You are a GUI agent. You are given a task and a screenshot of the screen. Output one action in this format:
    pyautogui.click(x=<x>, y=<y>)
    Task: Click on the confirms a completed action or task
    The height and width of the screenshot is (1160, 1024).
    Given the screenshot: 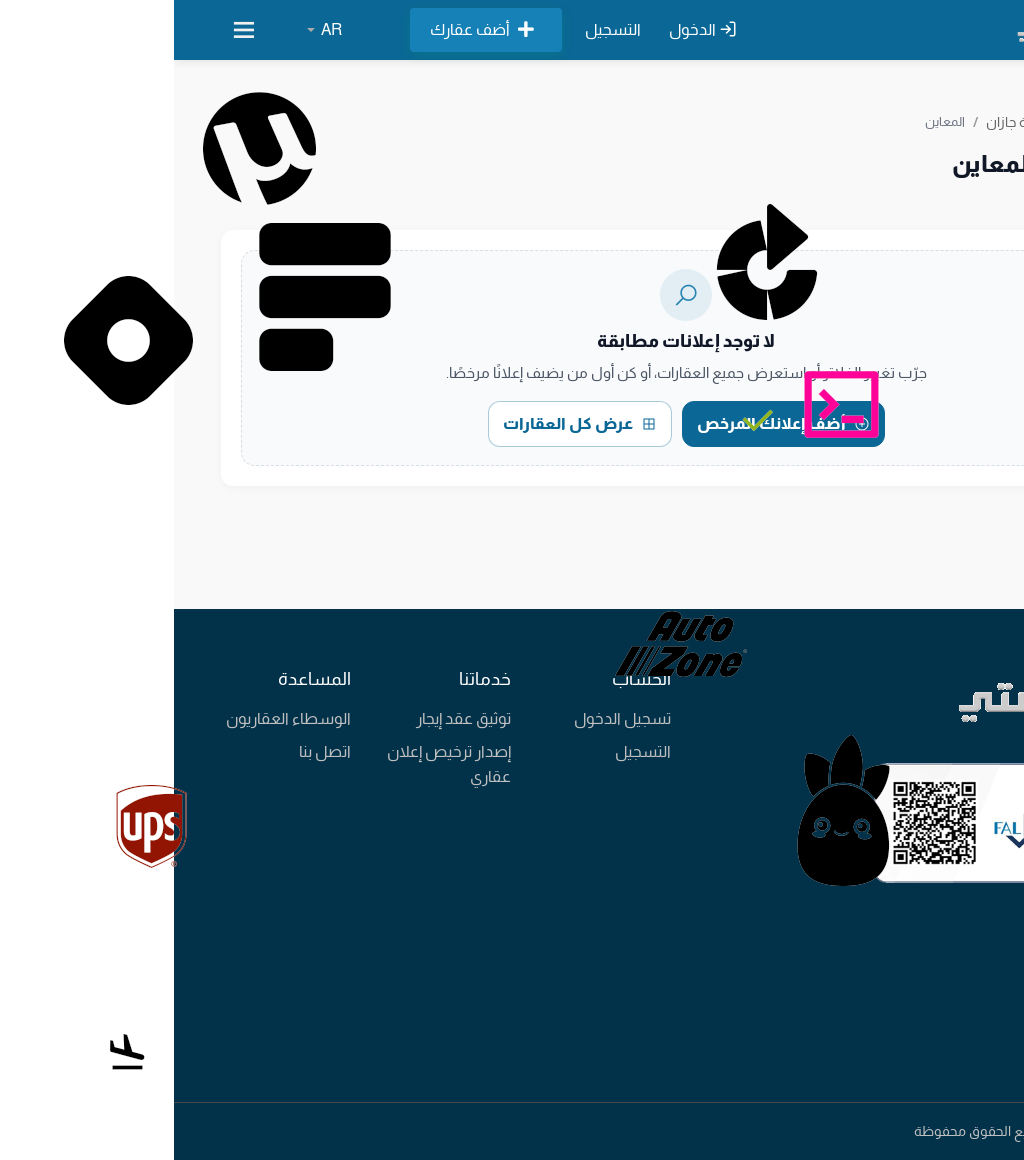 What is the action you would take?
    pyautogui.click(x=757, y=420)
    